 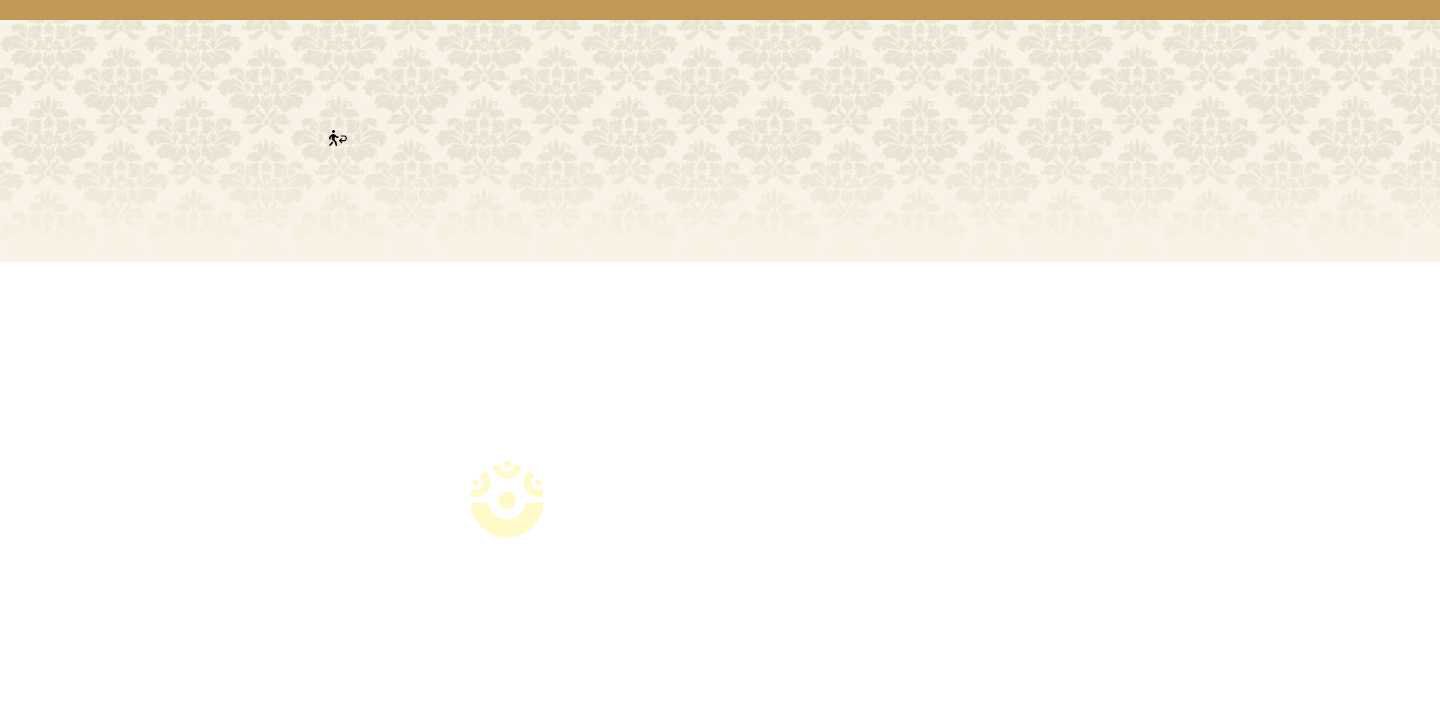 I want to click on return to starting point of walking route, so click(x=338, y=138).